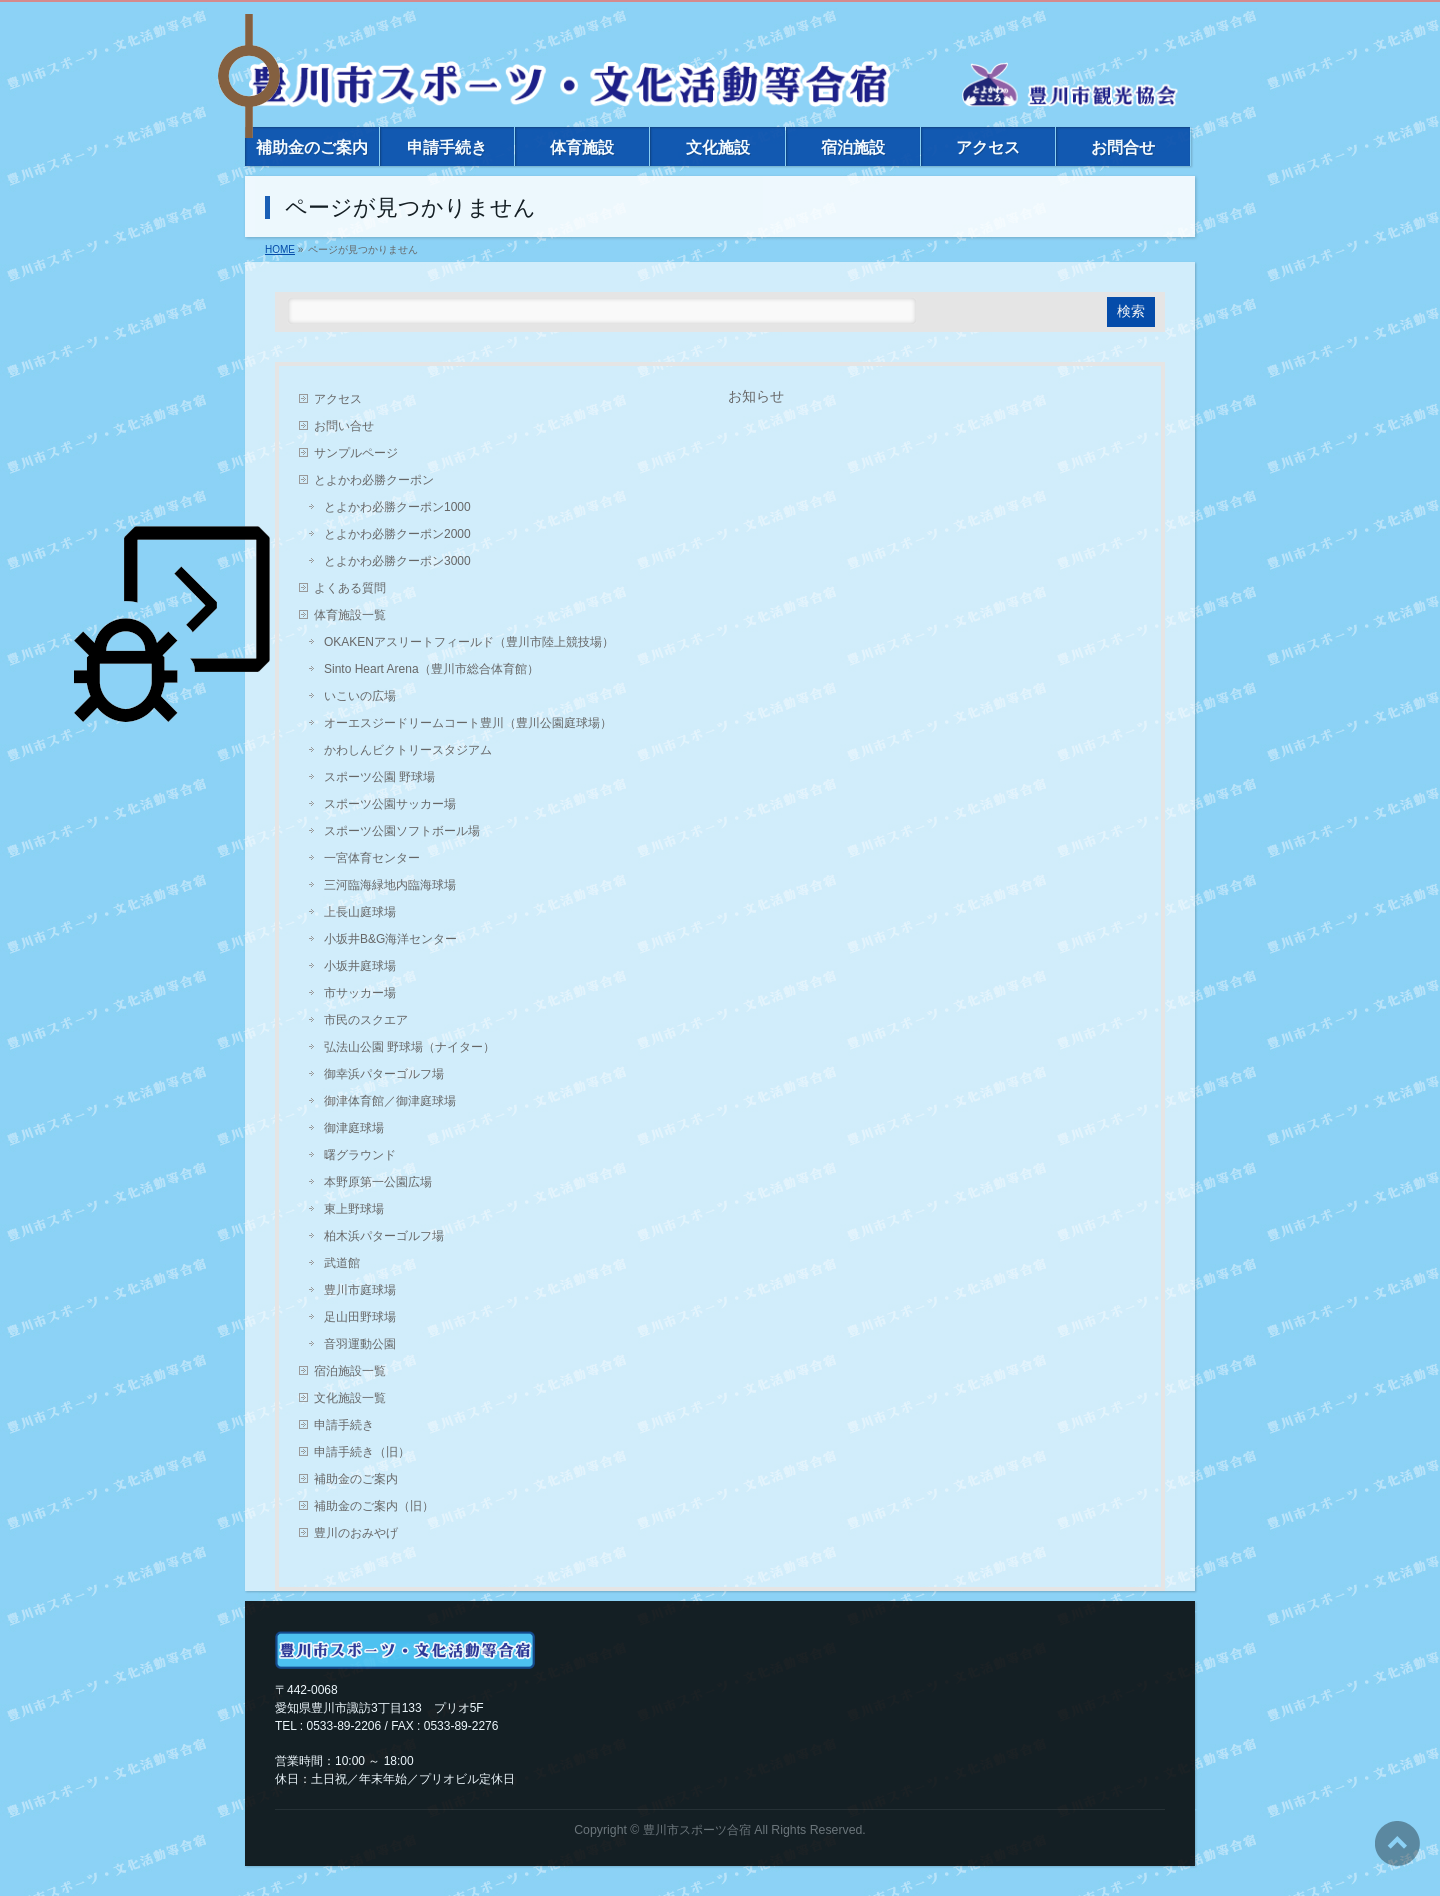 The image size is (1440, 1896). I want to click on open the debug console, so click(177, 618).